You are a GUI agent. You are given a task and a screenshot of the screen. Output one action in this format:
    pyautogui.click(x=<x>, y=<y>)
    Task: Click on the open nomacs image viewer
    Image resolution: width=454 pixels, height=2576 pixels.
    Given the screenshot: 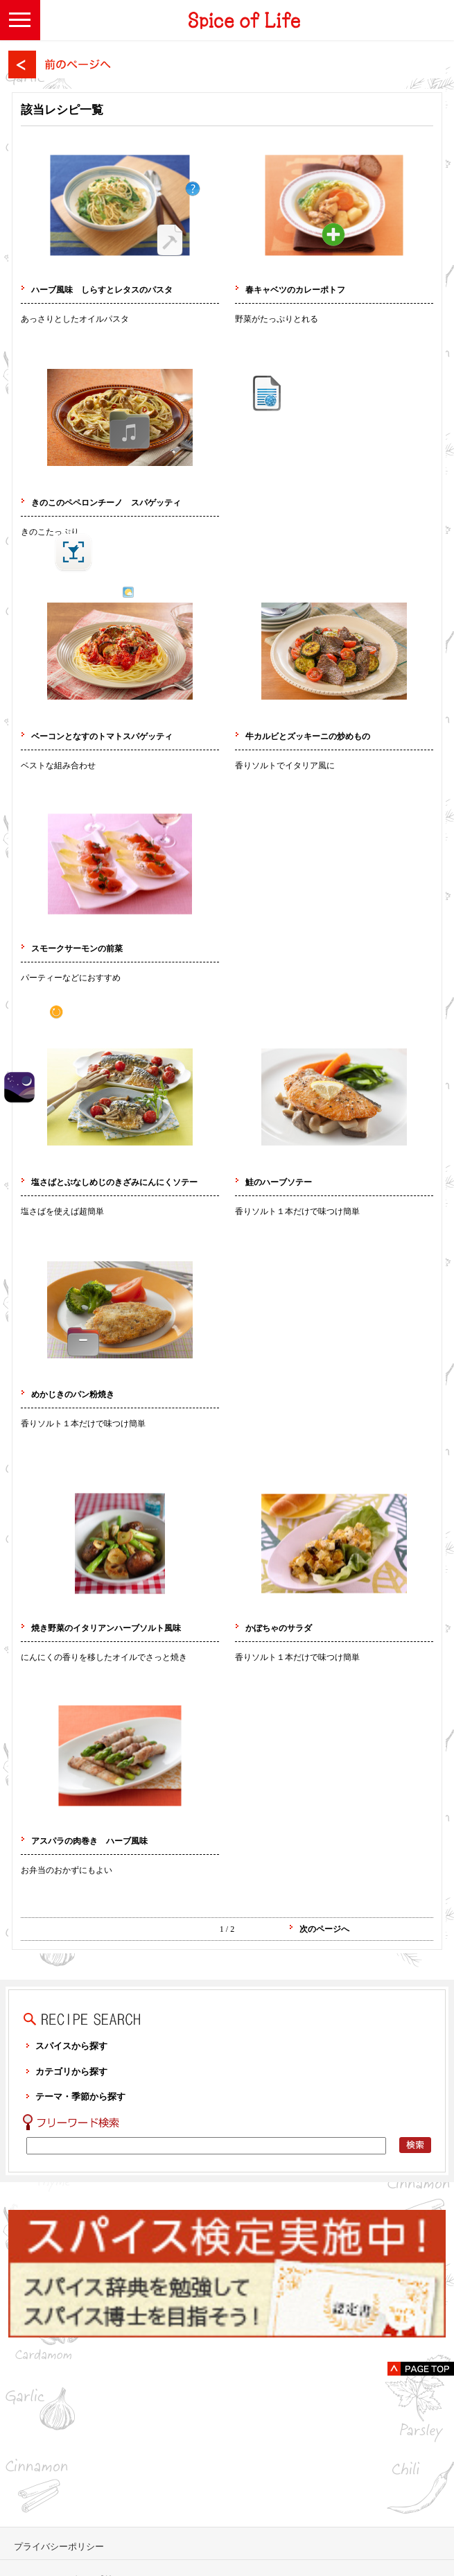 What is the action you would take?
    pyautogui.click(x=73, y=552)
    